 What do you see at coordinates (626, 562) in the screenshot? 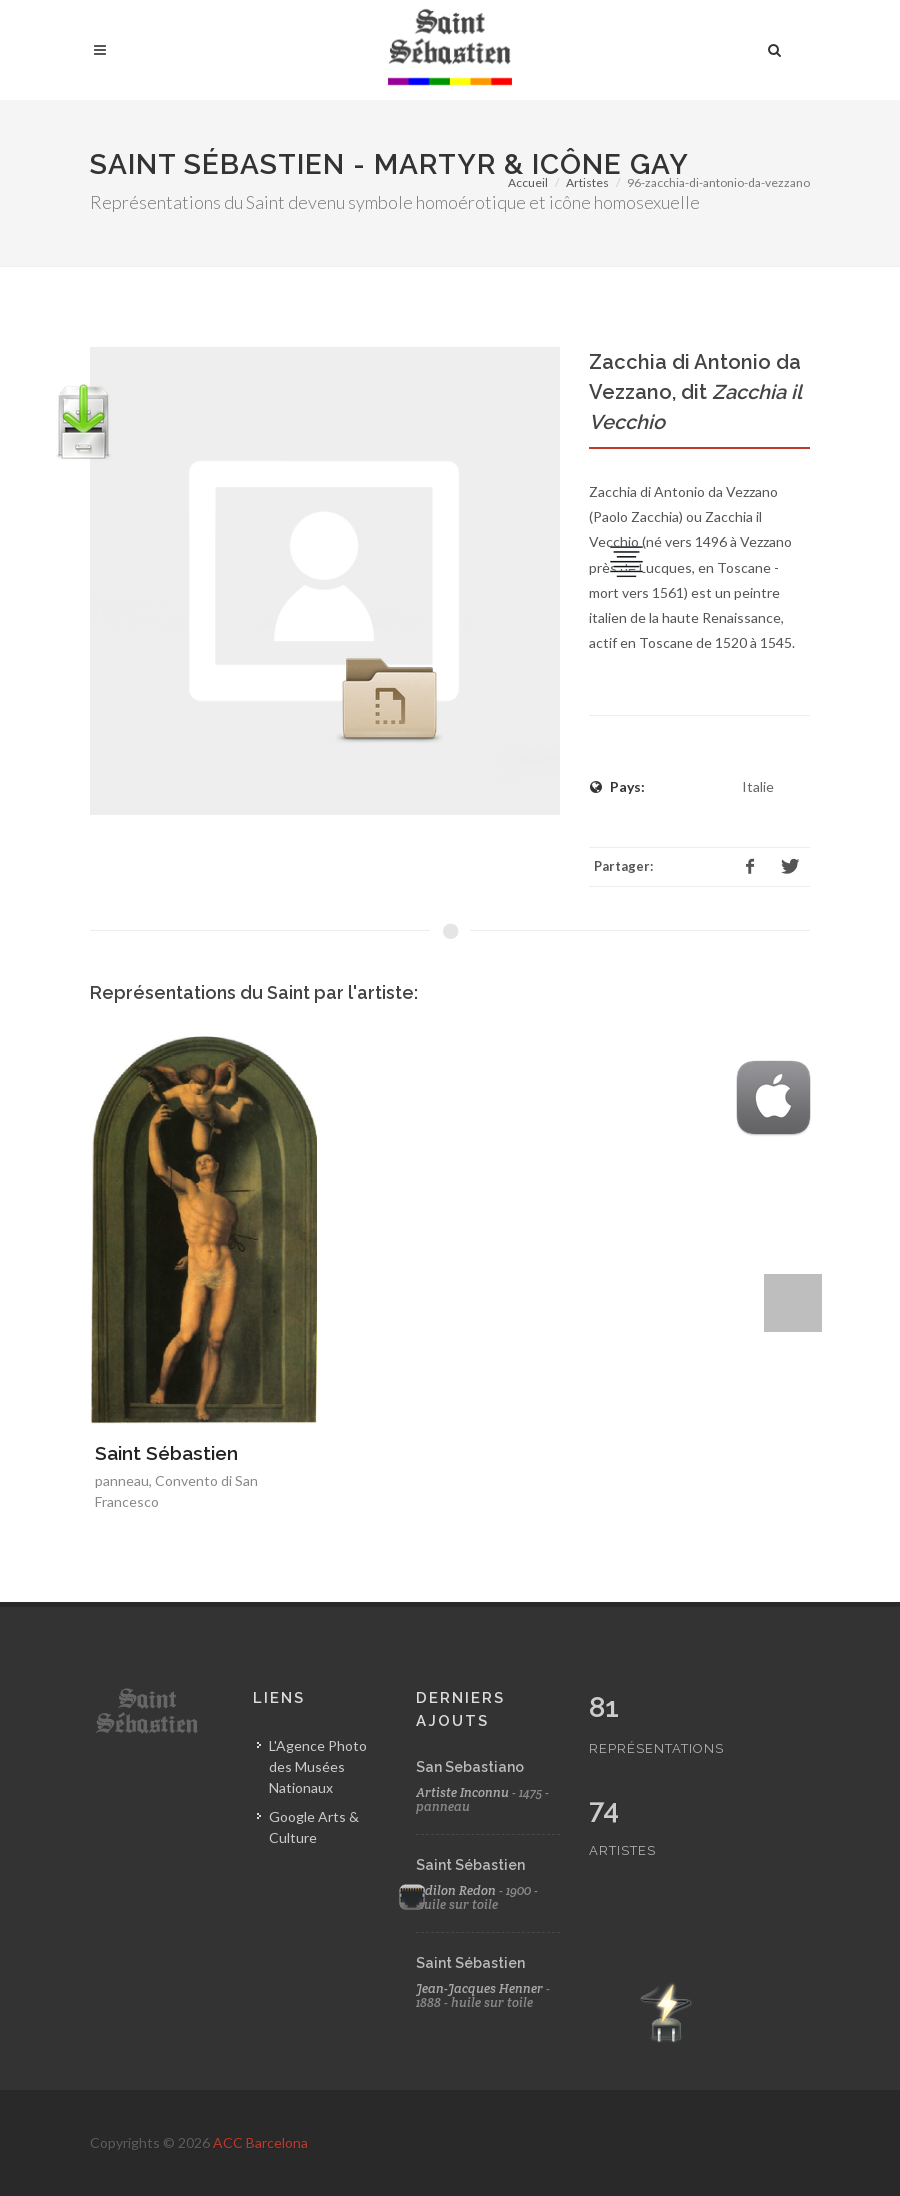
I see `center align text` at bounding box center [626, 562].